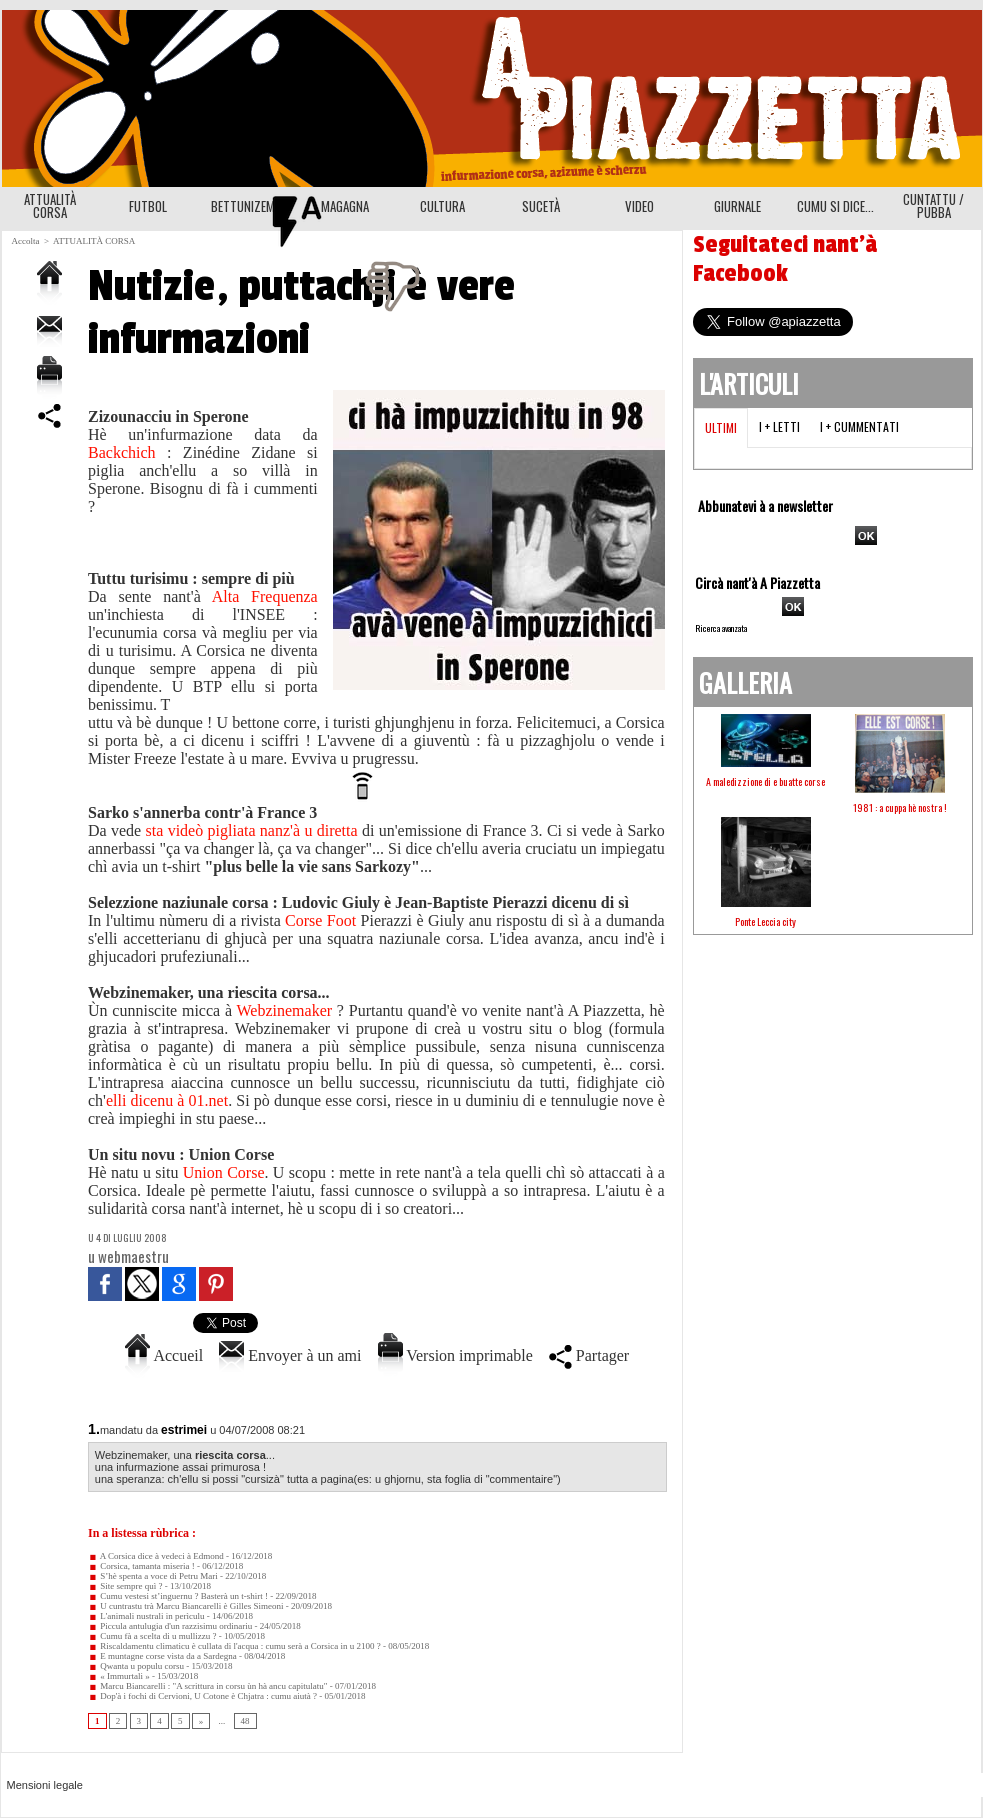 This screenshot has width=983, height=1818. Describe the element at coordinates (362, 786) in the screenshot. I see `enable speakerphone during a call` at that location.